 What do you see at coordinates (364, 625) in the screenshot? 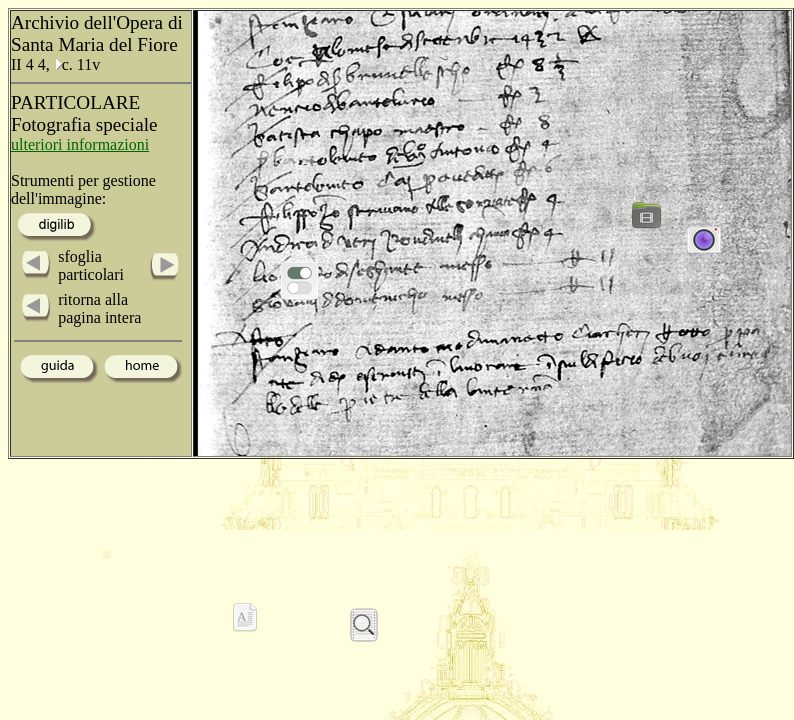
I see `open the log viewer application` at bounding box center [364, 625].